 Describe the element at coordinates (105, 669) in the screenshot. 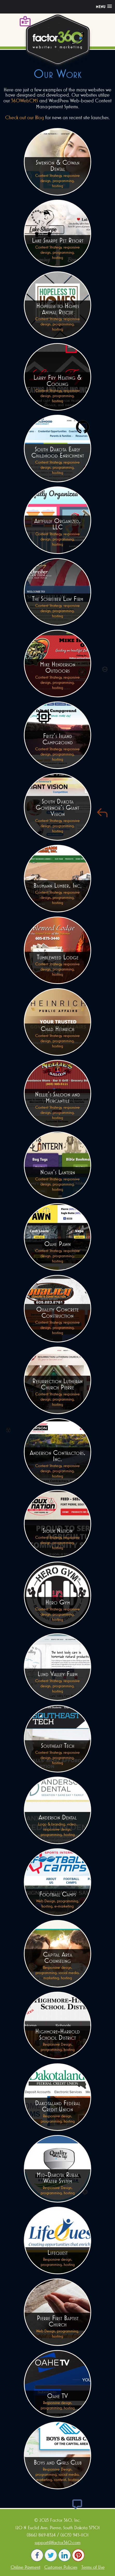

I see `indicates blocked or restricted content` at that location.